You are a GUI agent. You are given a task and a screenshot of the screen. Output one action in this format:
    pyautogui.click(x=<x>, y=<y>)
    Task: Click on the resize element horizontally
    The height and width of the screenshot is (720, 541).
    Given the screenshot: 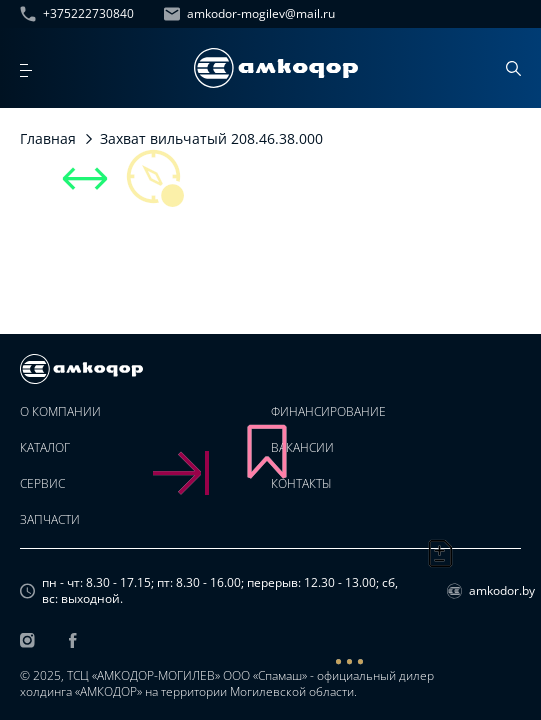 What is the action you would take?
    pyautogui.click(x=85, y=177)
    